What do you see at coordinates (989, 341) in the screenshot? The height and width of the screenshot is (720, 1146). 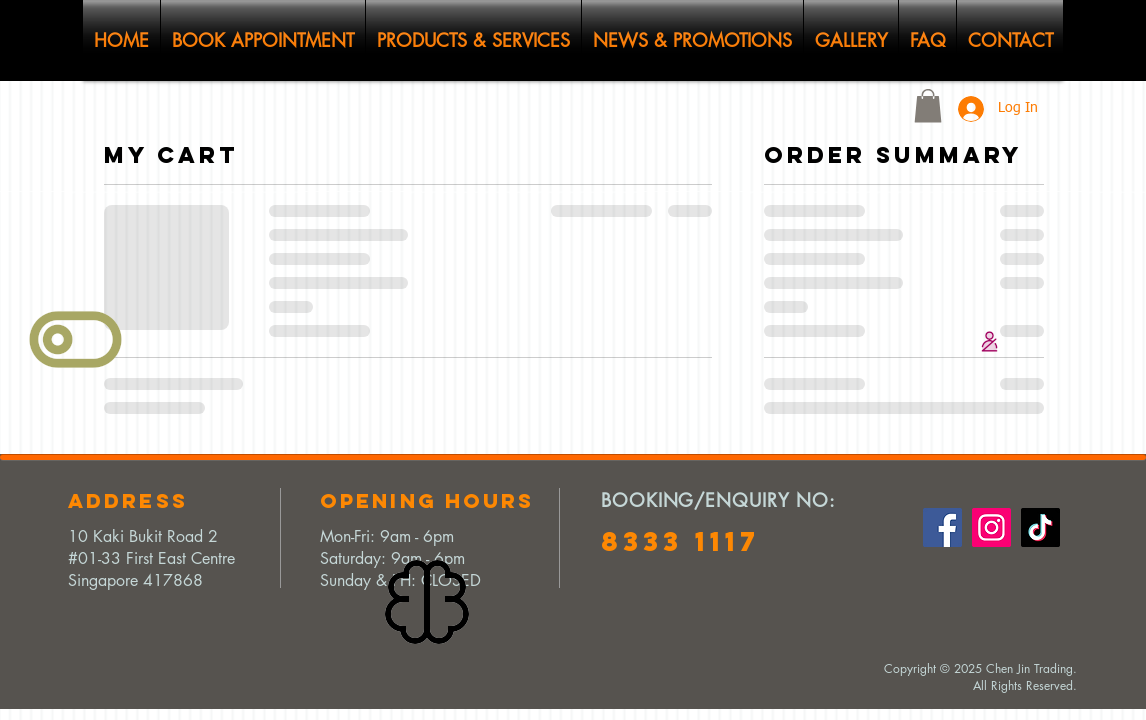 I see `indicates seatbelt reminder or safety warning` at bounding box center [989, 341].